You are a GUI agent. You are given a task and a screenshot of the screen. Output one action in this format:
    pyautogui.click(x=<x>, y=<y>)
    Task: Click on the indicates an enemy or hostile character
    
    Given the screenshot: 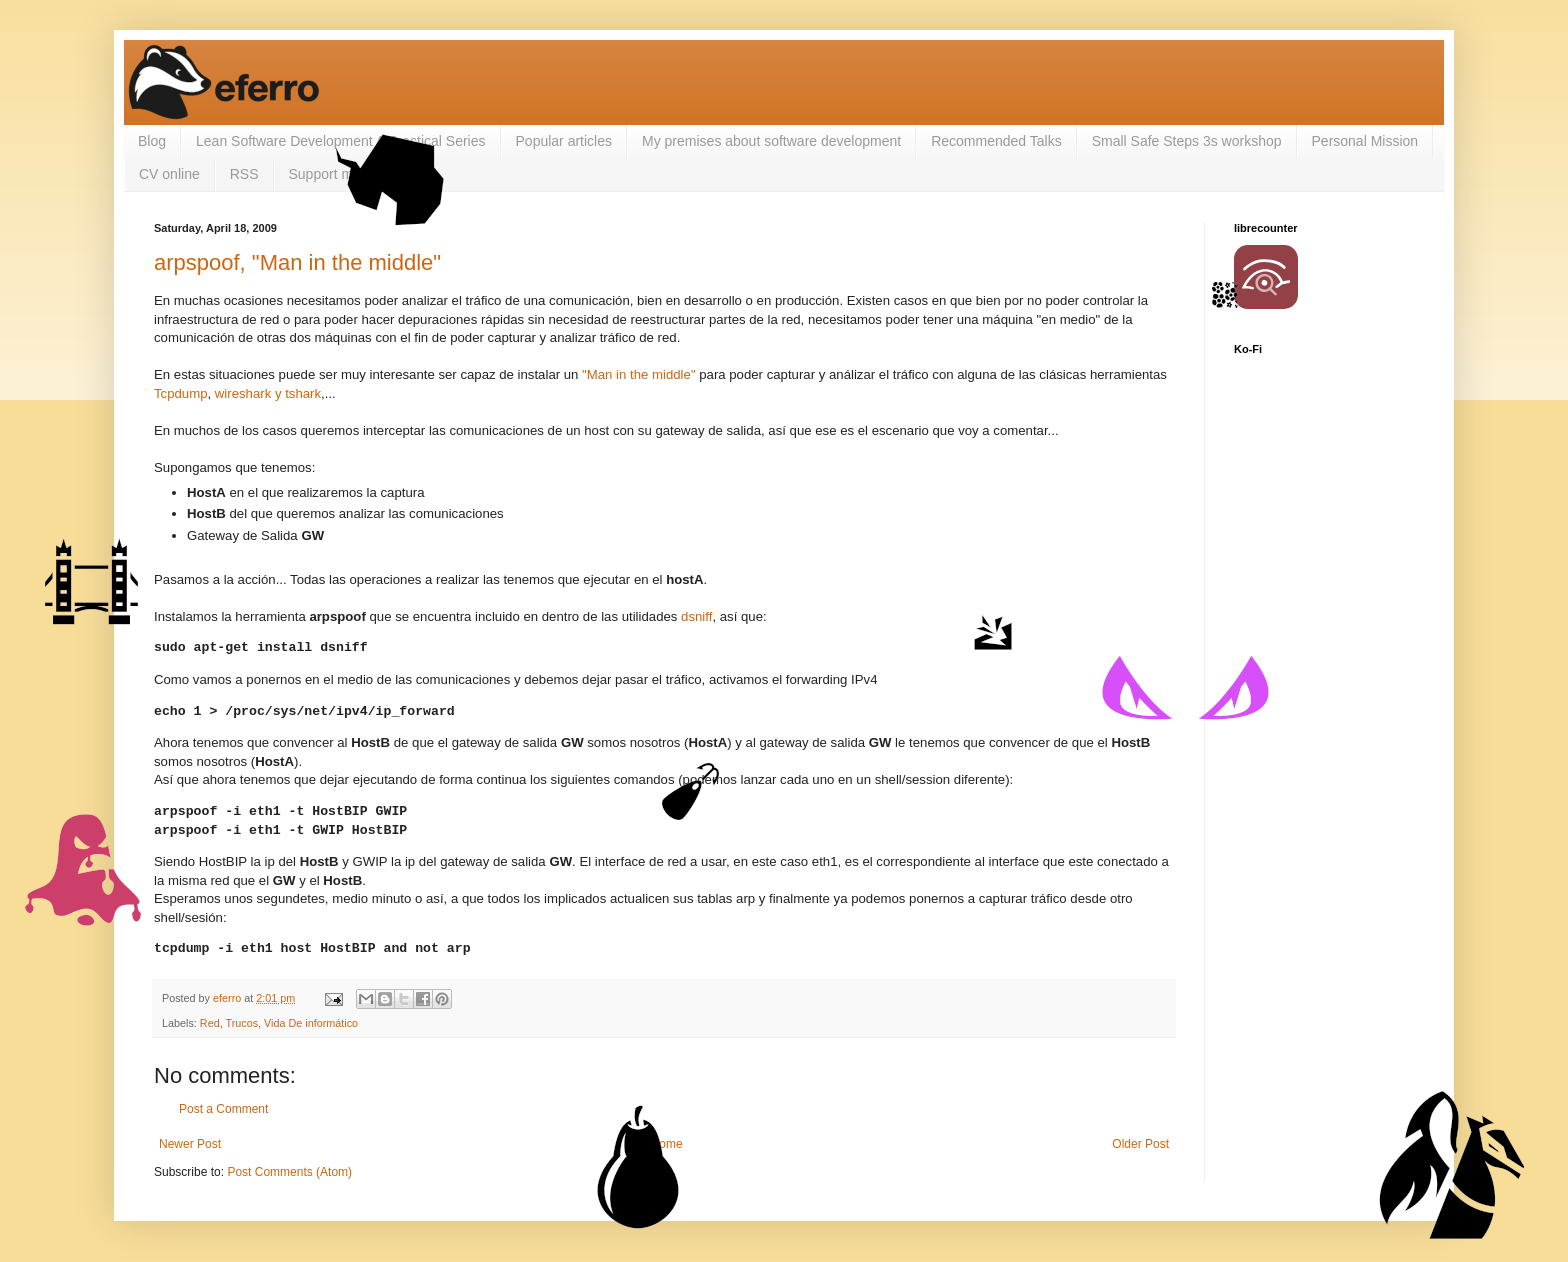 What is the action you would take?
    pyautogui.click(x=1185, y=687)
    